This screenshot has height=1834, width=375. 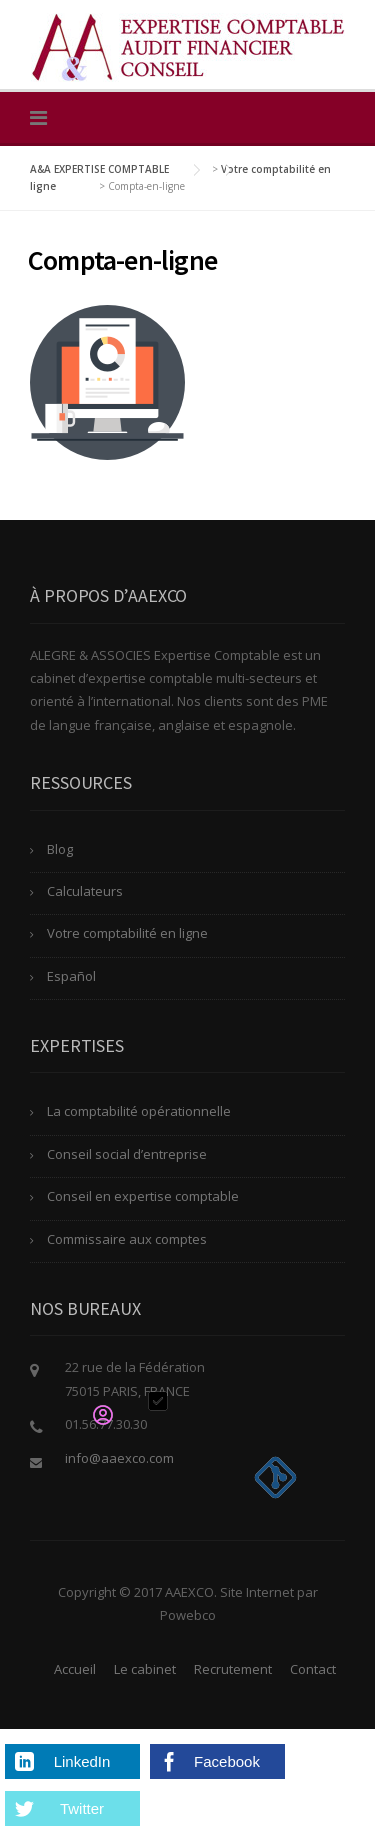 I want to click on a selected or checked item, so click(x=158, y=1401).